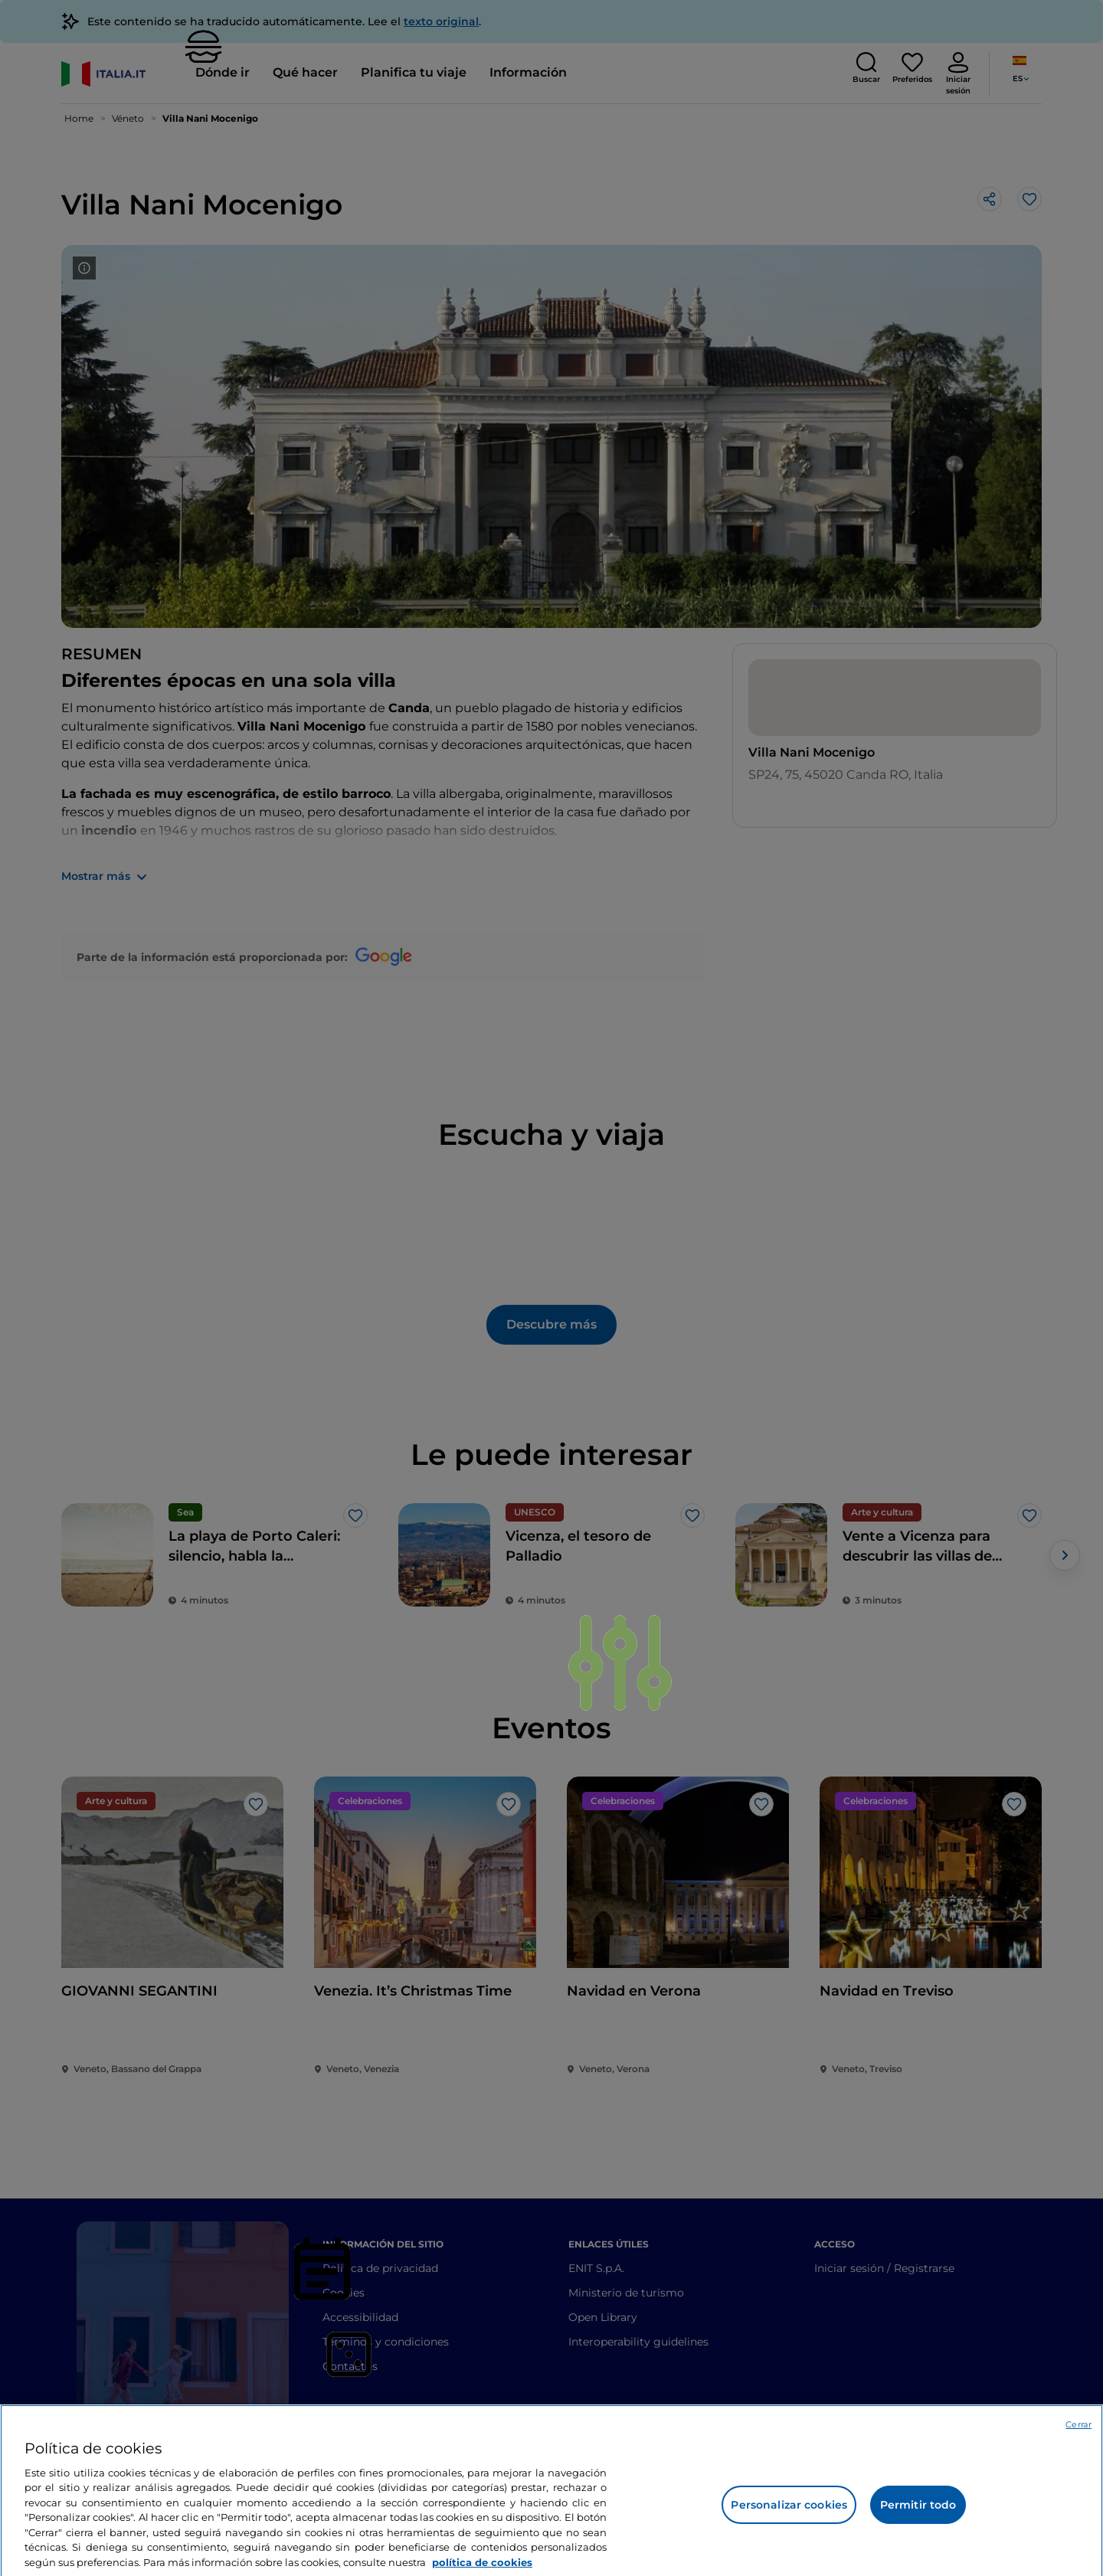  What do you see at coordinates (620, 1662) in the screenshot?
I see `adjust settings or preferences` at bounding box center [620, 1662].